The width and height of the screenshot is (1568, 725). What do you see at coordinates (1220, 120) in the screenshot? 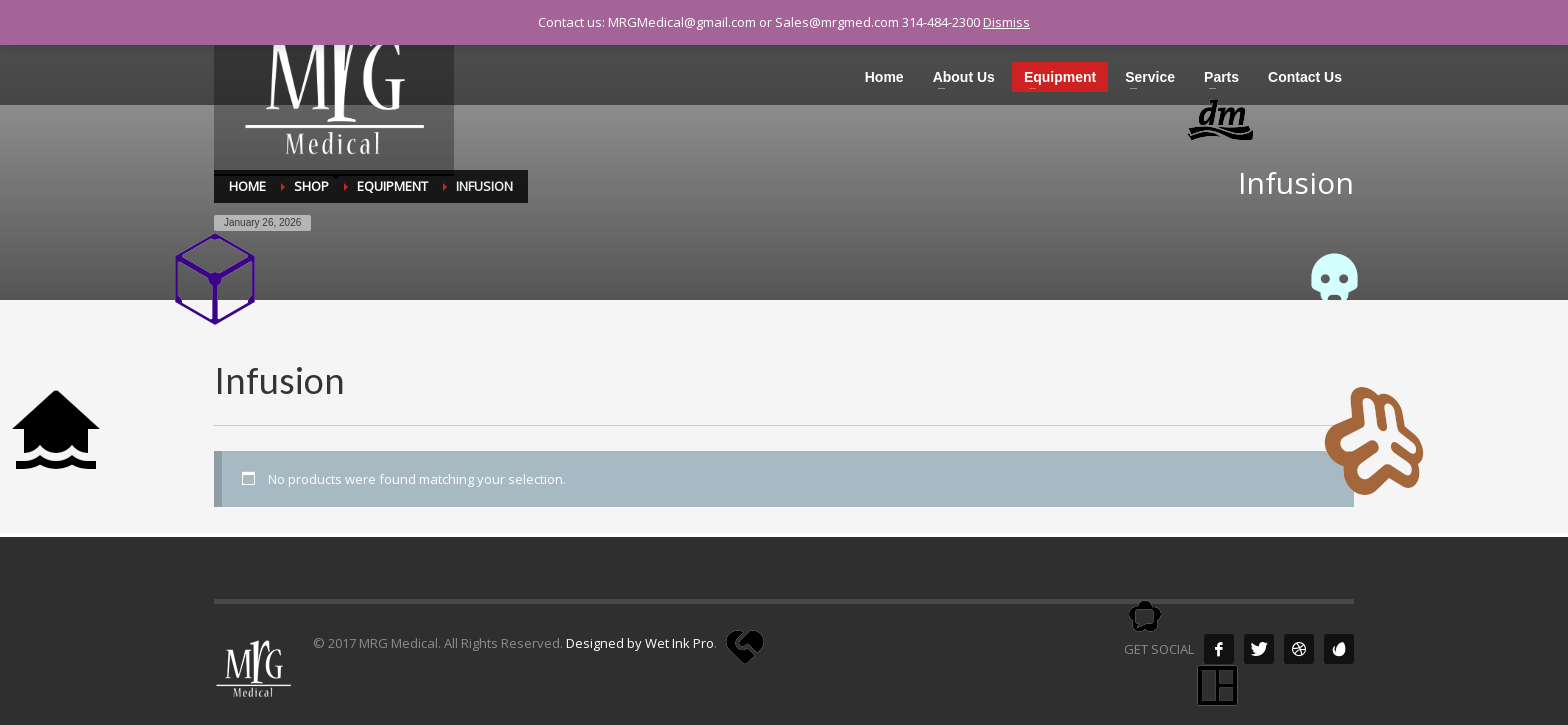
I see `dm drogerie markt company logo` at bounding box center [1220, 120].